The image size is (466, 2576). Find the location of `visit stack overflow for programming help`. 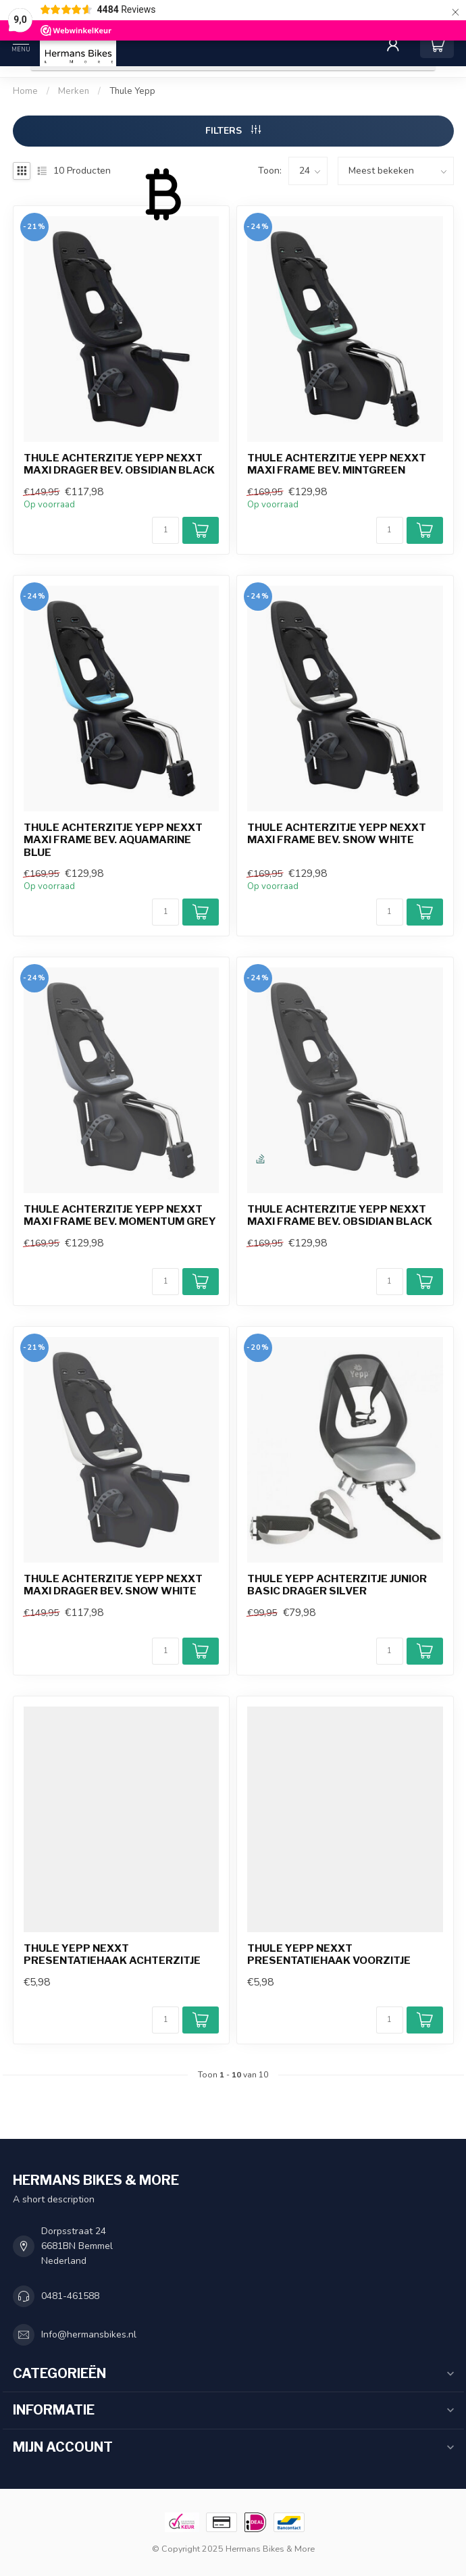

visit stack overflow for programming help is located at coordinates (260, 1159).